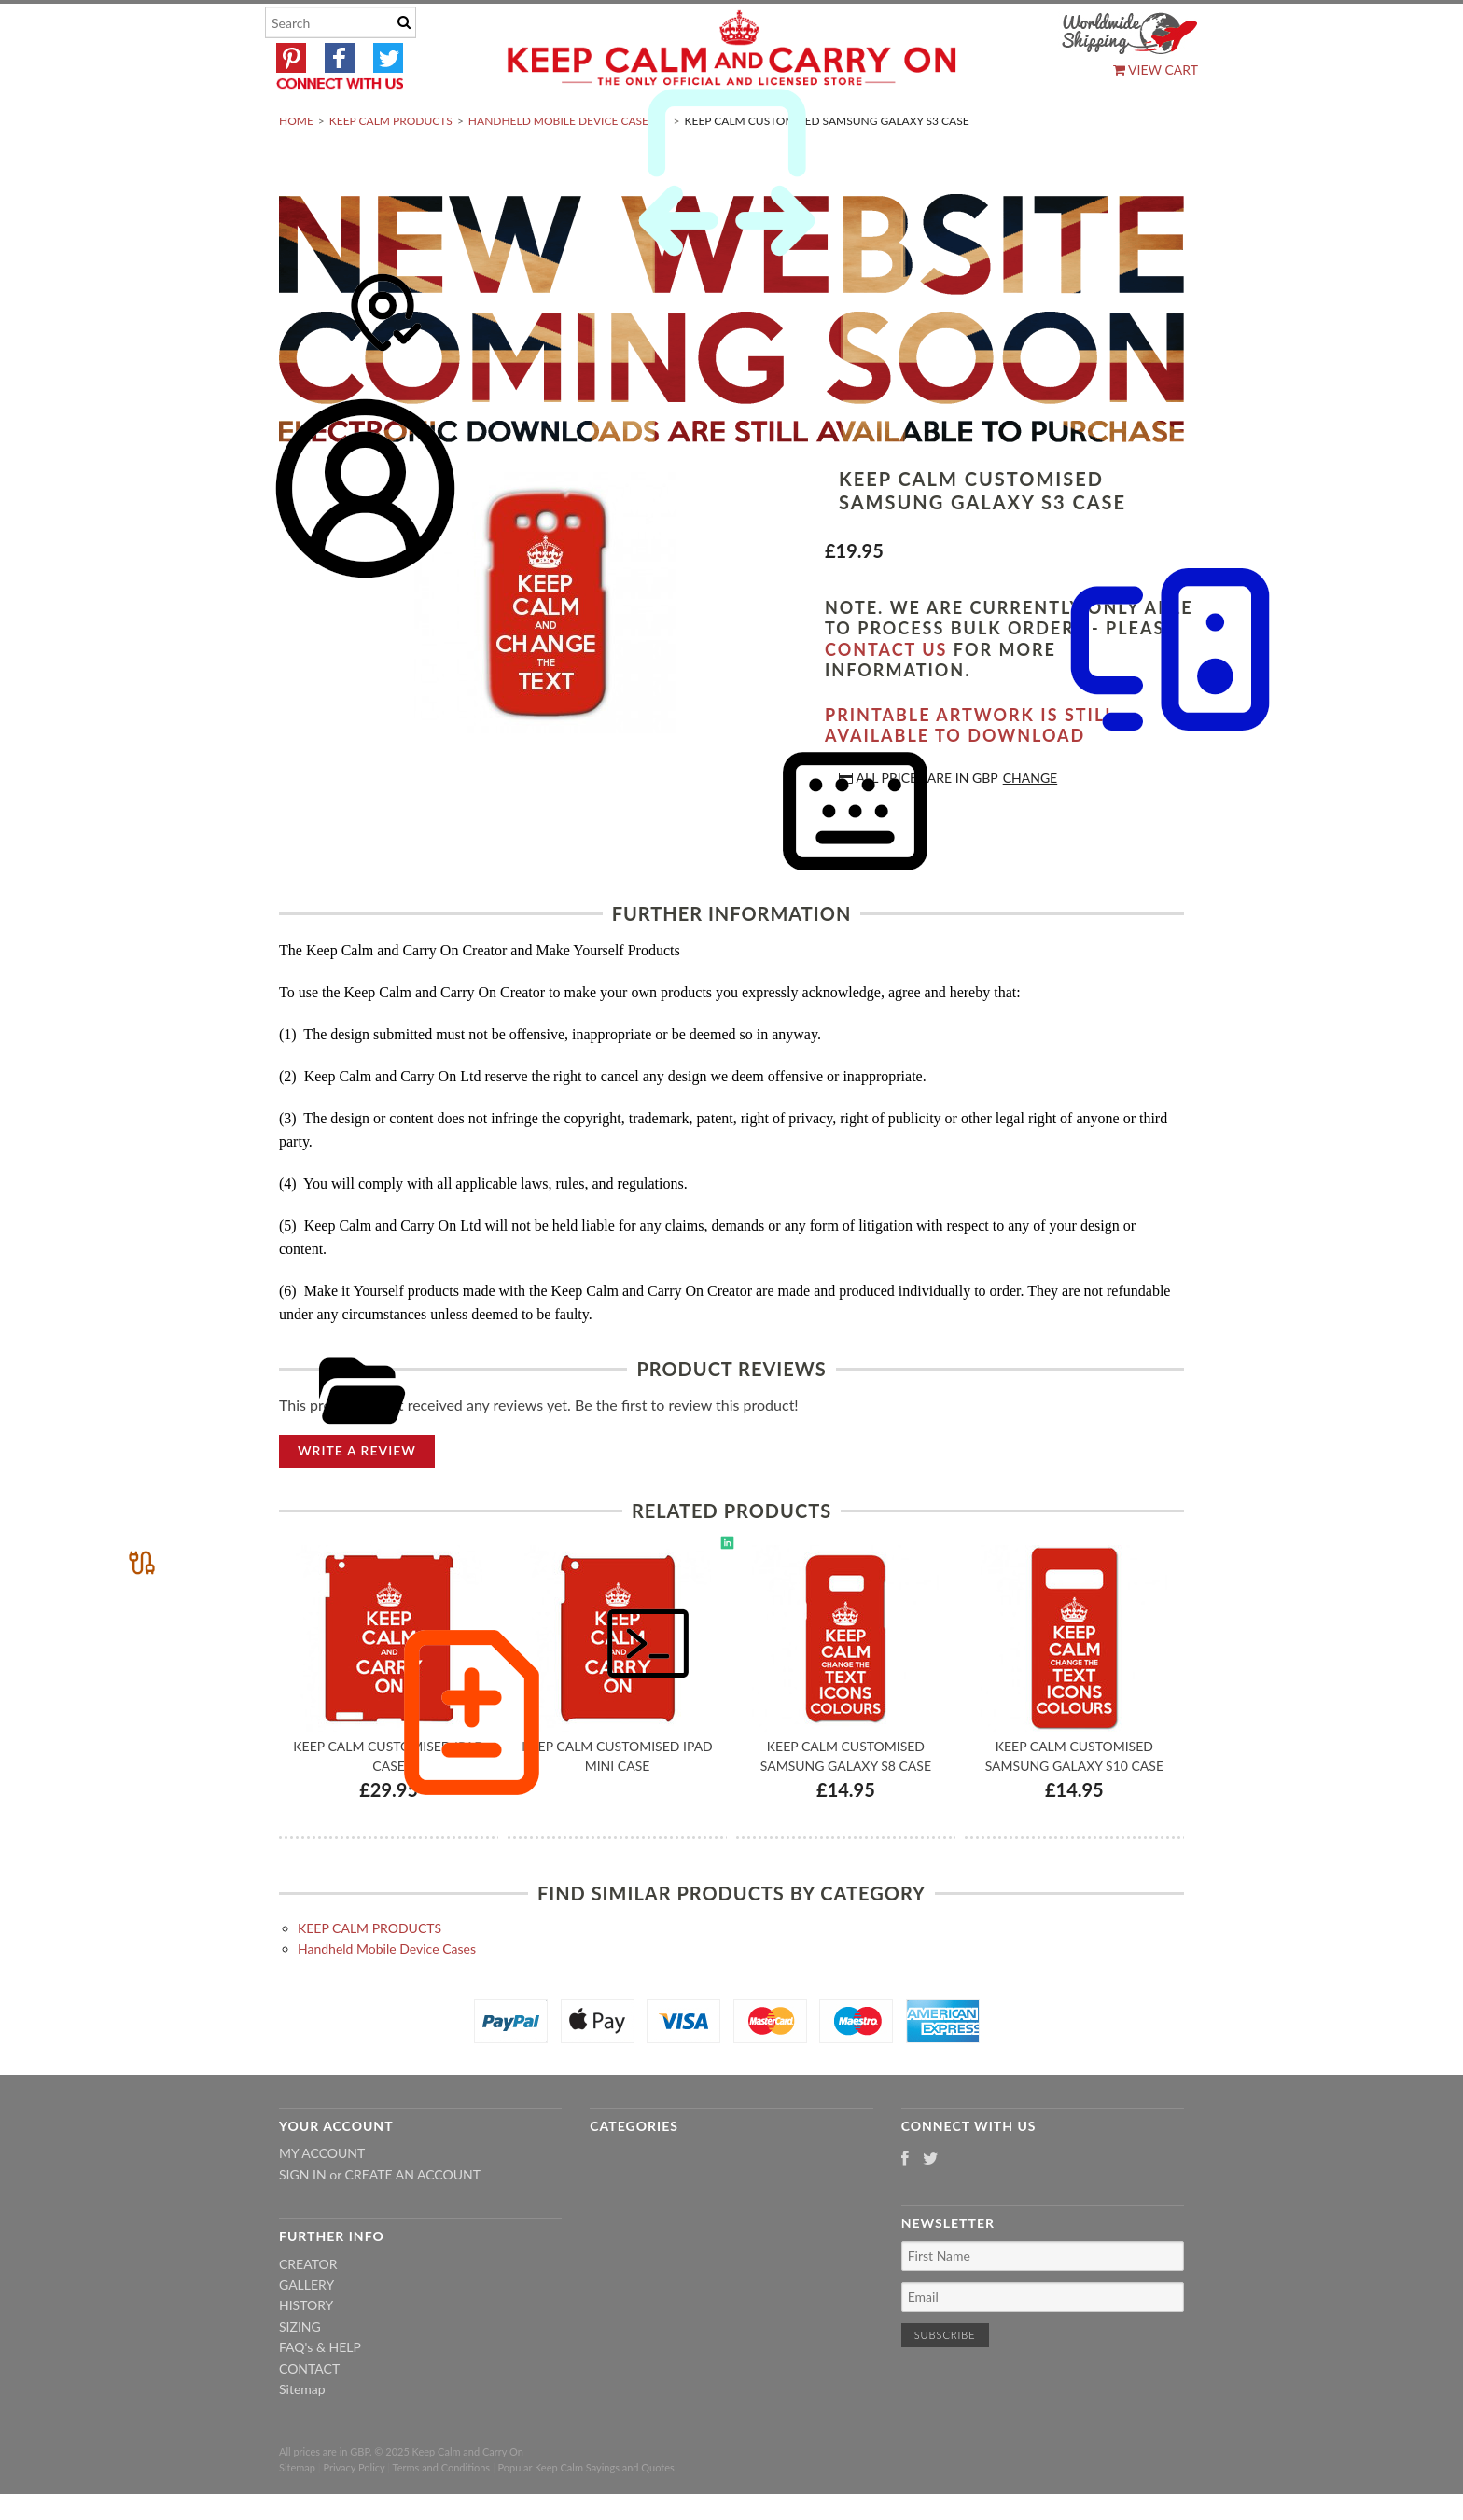  Describe the element at coordinates (648, 1643) in the screenshot. I see `open command line terminal` at that location.